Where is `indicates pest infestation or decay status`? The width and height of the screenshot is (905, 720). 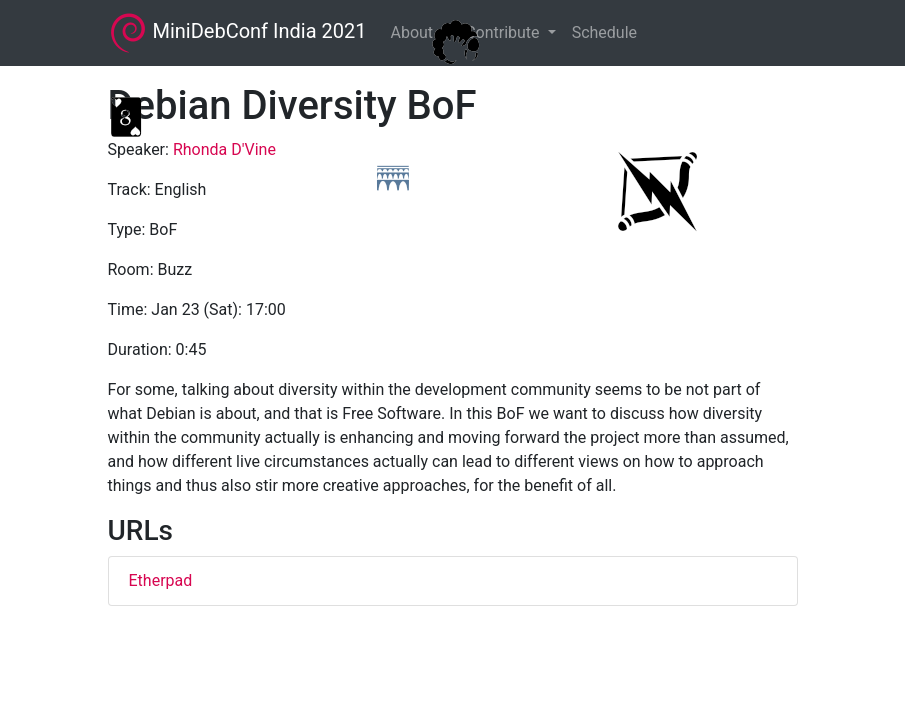
indicates pest infestation or decay status is located at coordinates (455, 43).